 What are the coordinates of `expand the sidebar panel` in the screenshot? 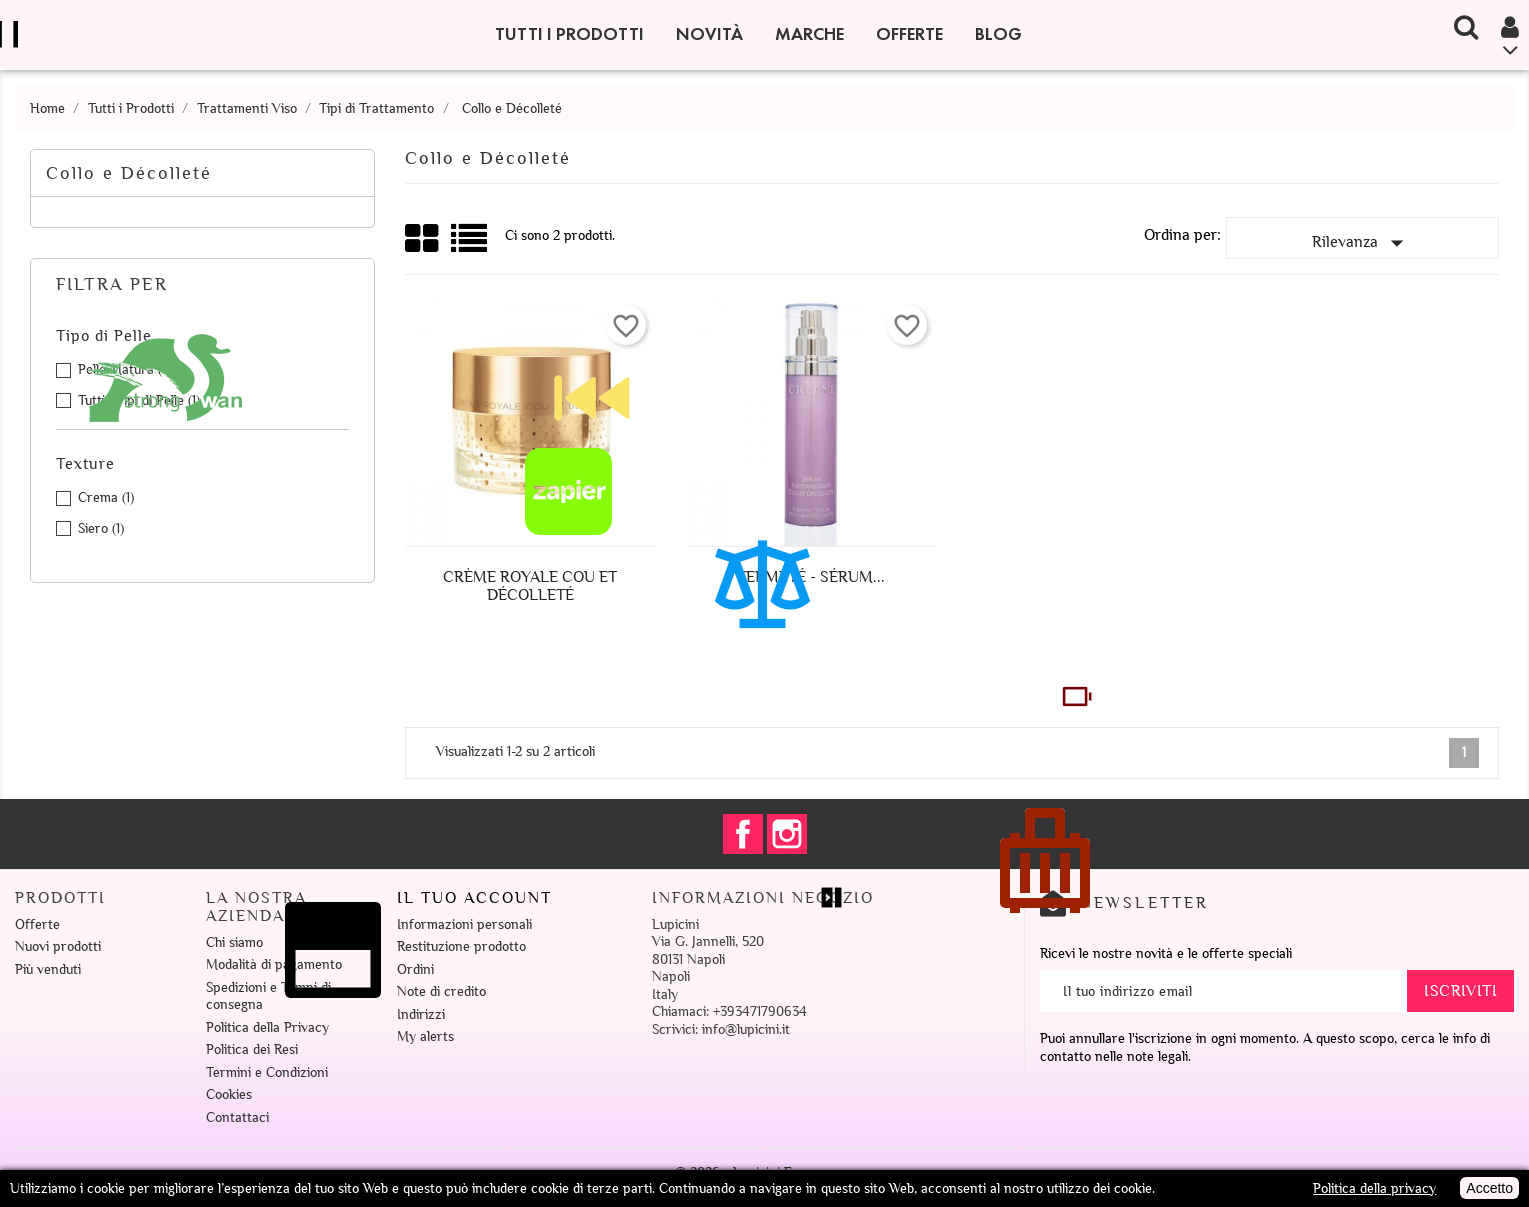 It's located at (831, 897).